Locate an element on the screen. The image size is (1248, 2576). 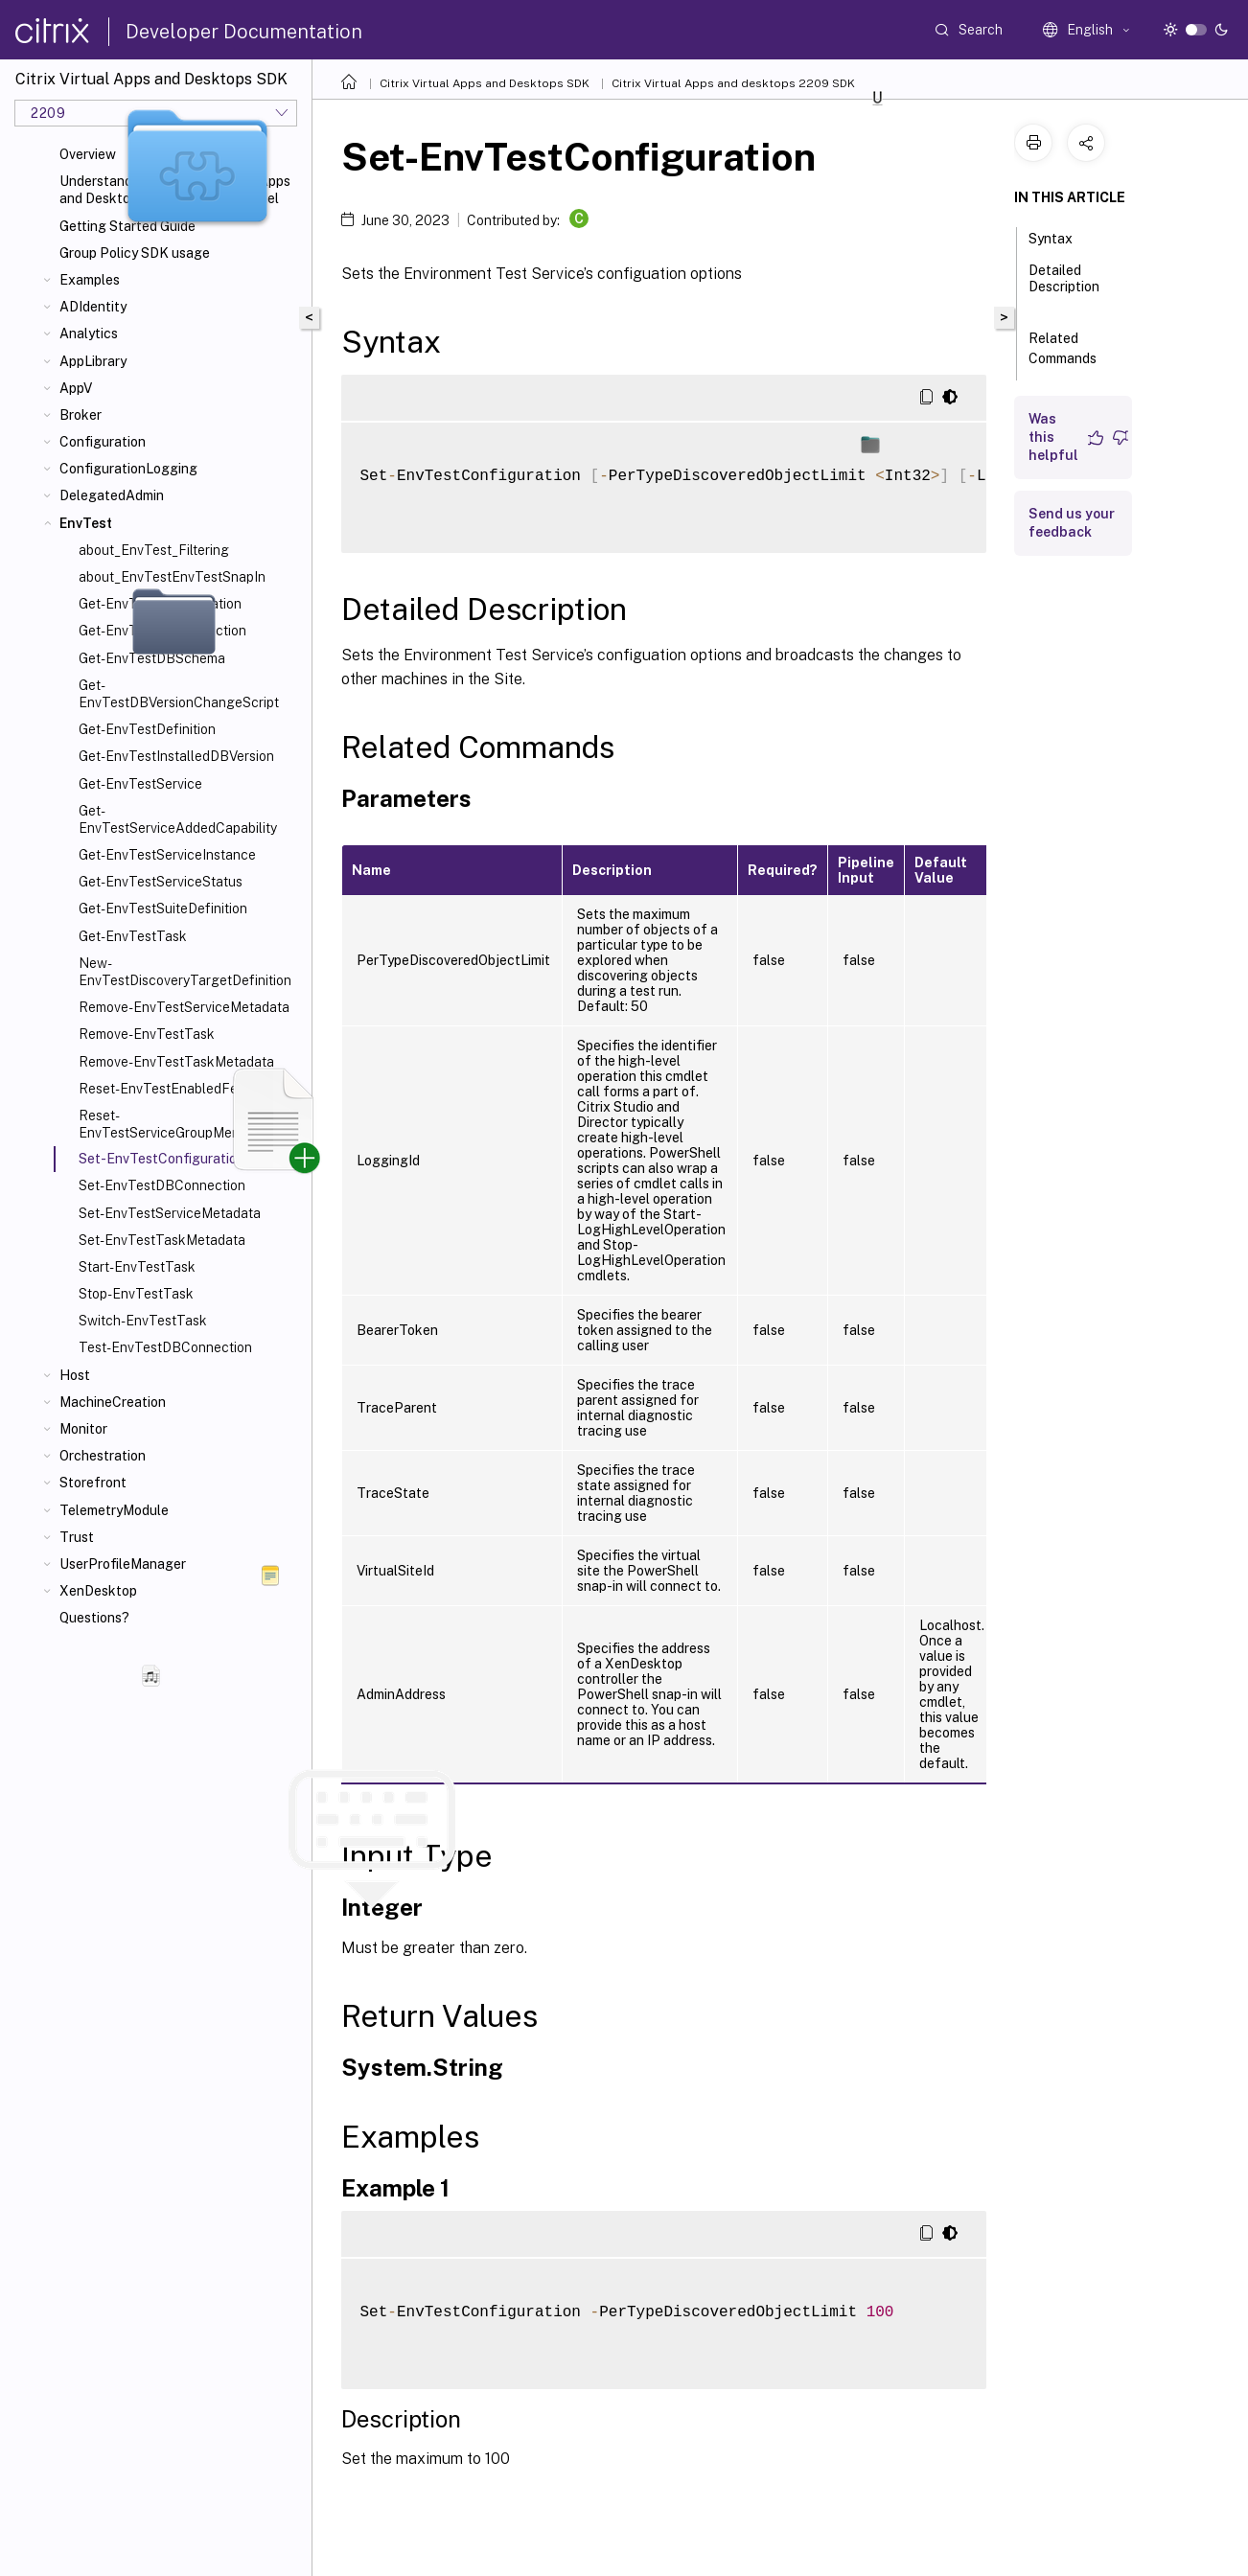
open folder to view contents is located at coordinates (173, 621).